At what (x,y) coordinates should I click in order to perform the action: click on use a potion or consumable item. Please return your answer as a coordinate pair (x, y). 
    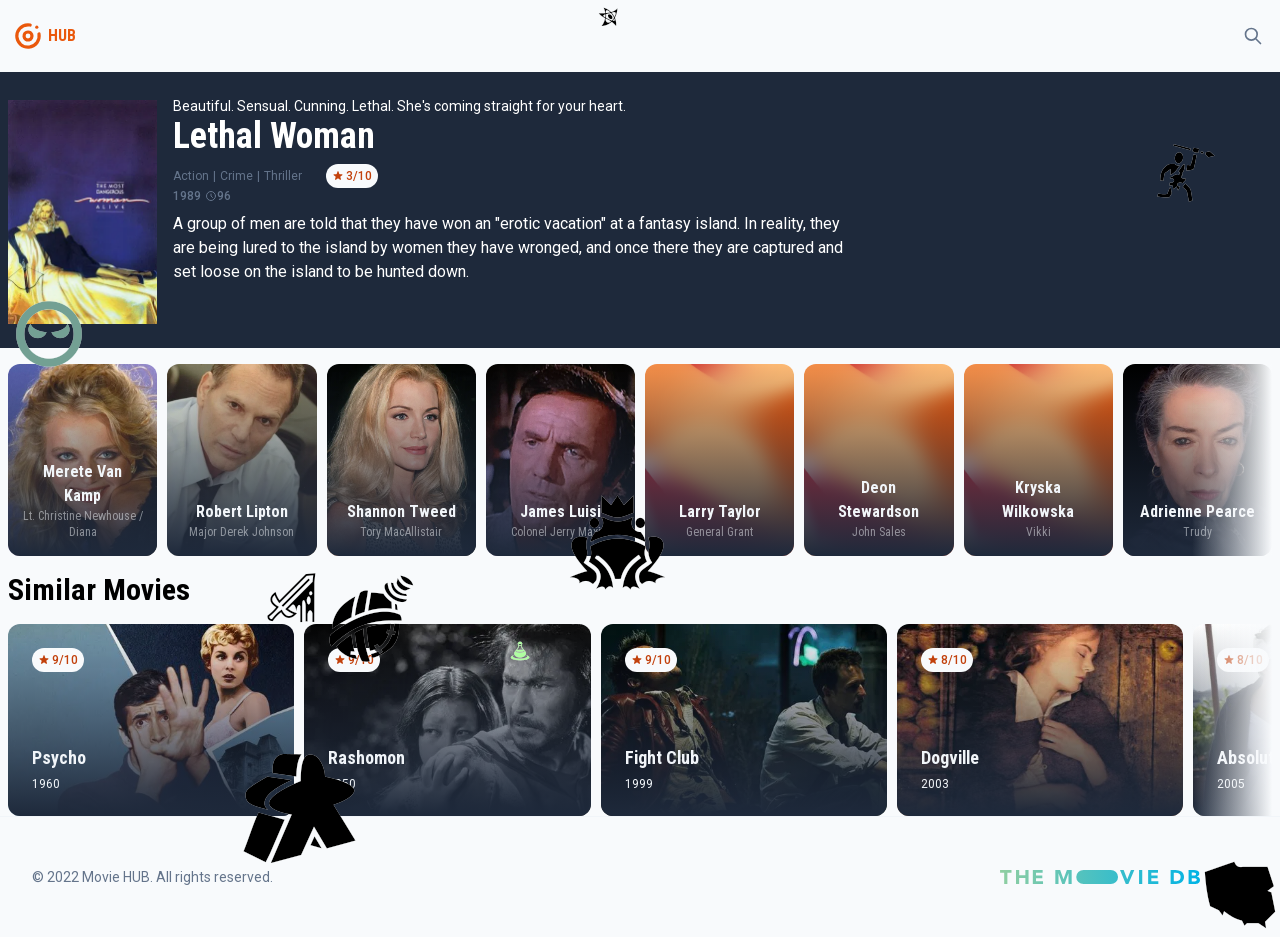
    Looking at the image, I should click on (371, 618).